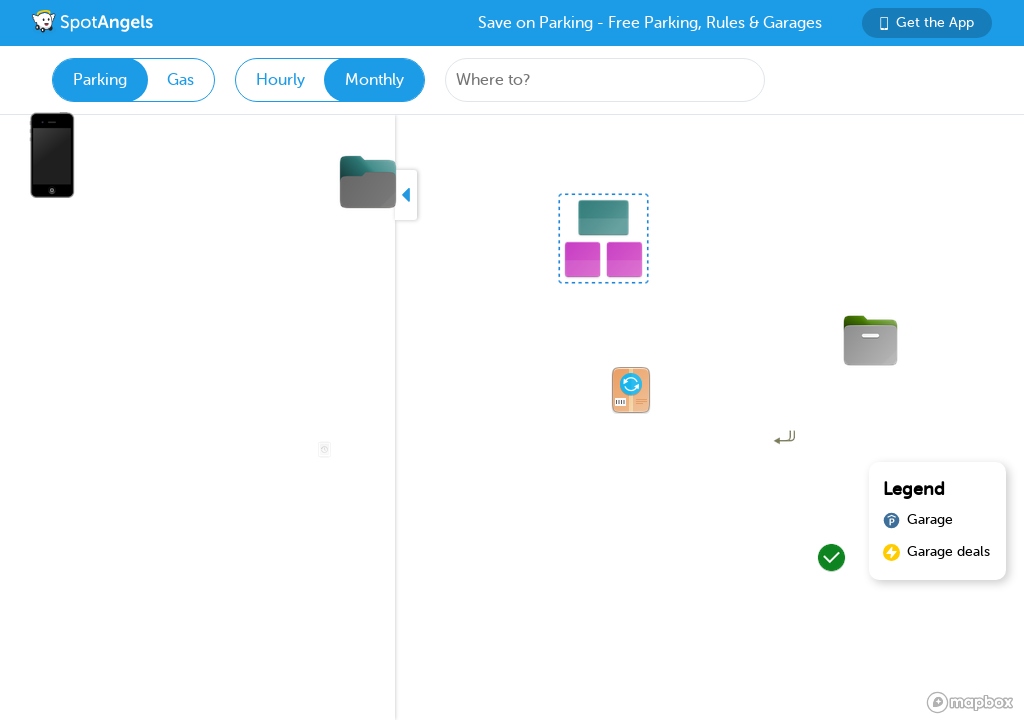  What do you see at coordinates (870, 340) in the screenshot?
I see `open file manager application` at bounding box center [870, 340].